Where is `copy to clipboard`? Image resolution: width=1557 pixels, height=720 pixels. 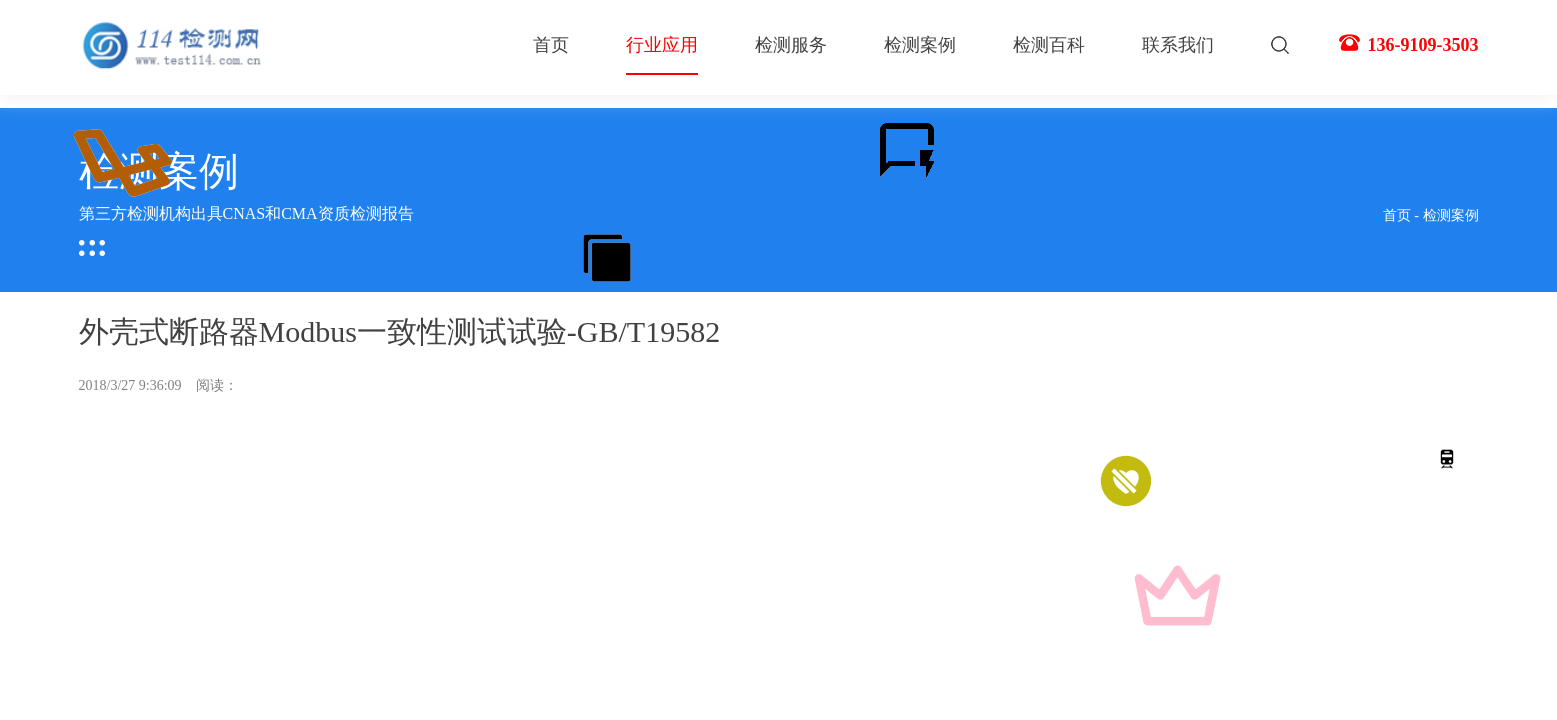
copy to clipboard is located at coordinates (607, 258).